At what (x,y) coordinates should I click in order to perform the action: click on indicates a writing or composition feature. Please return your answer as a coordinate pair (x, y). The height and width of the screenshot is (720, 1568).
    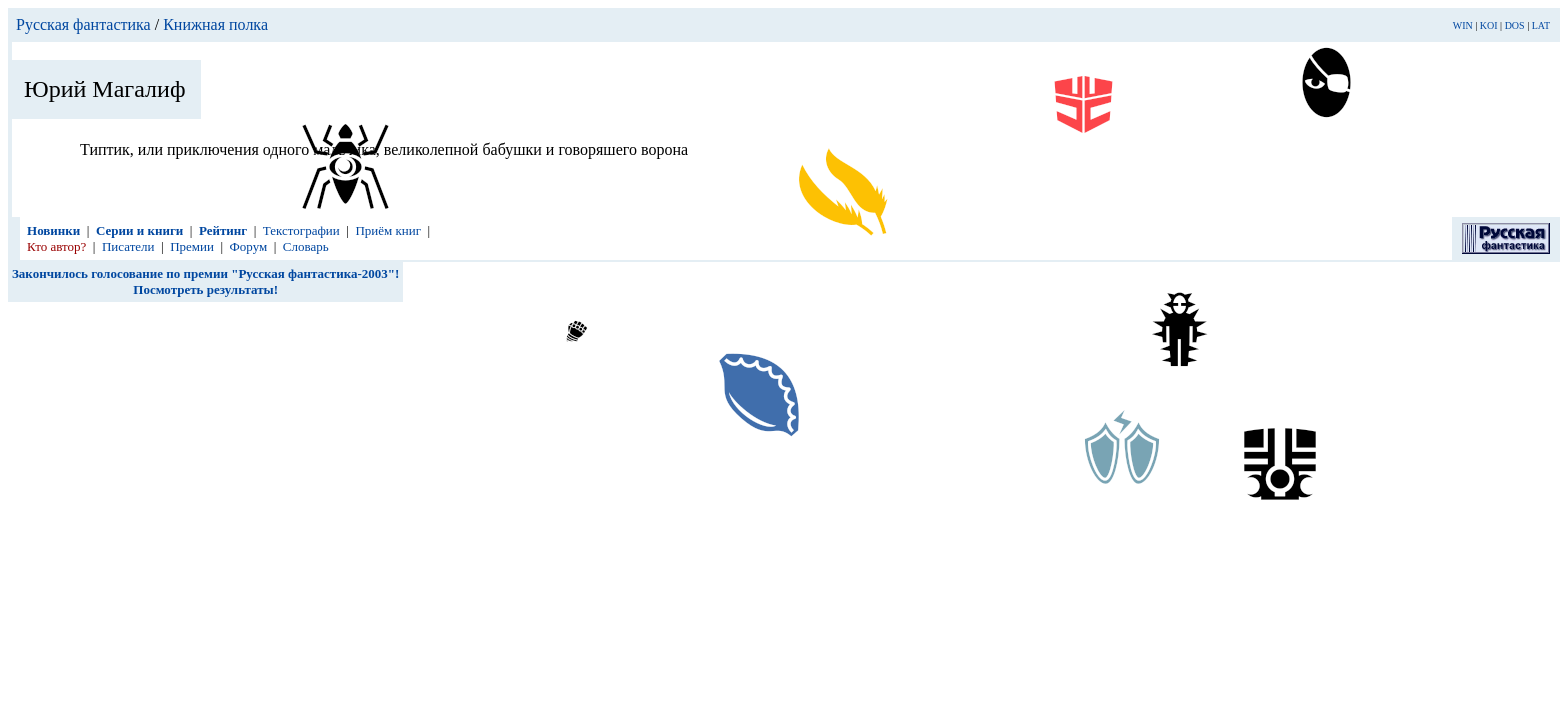
    Looking at the image, I should click on (843, 192).